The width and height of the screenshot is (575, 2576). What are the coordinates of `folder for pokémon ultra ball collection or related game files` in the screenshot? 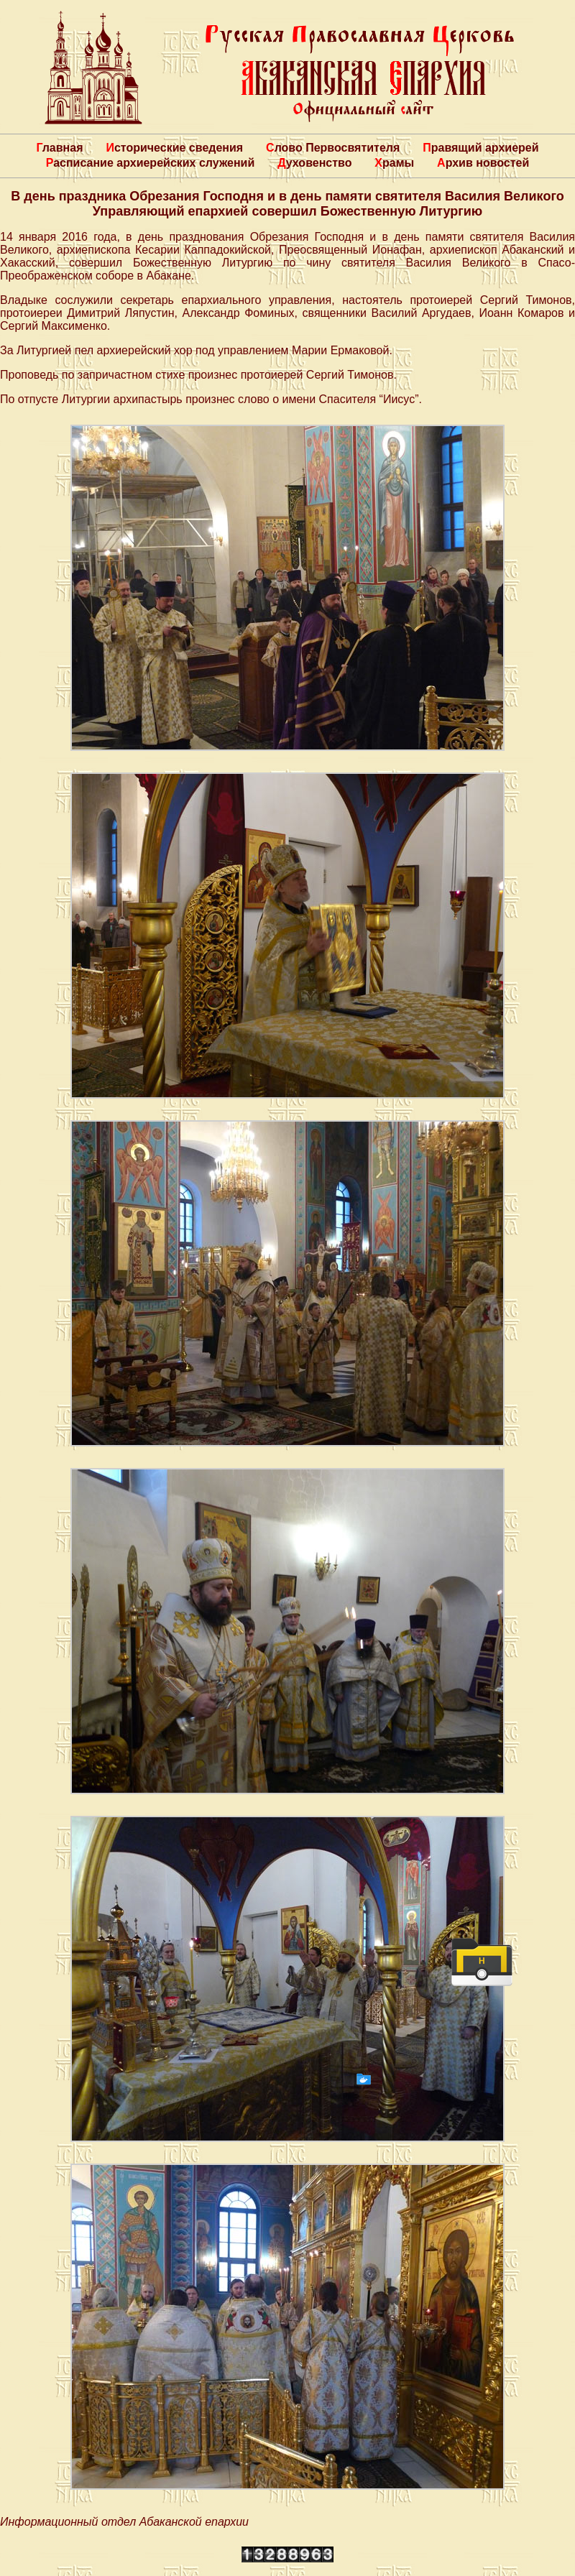 It's located at (482, 1964).